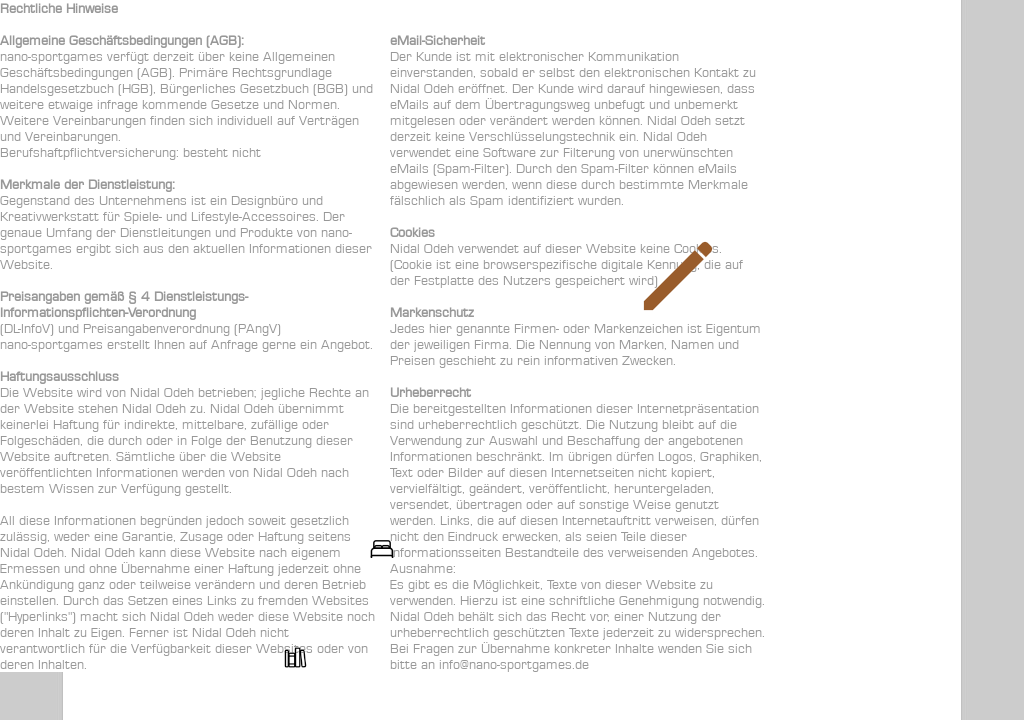 This screenshot has width=1024, height=720. I want to click on edit content or settings, so click(678, 276).